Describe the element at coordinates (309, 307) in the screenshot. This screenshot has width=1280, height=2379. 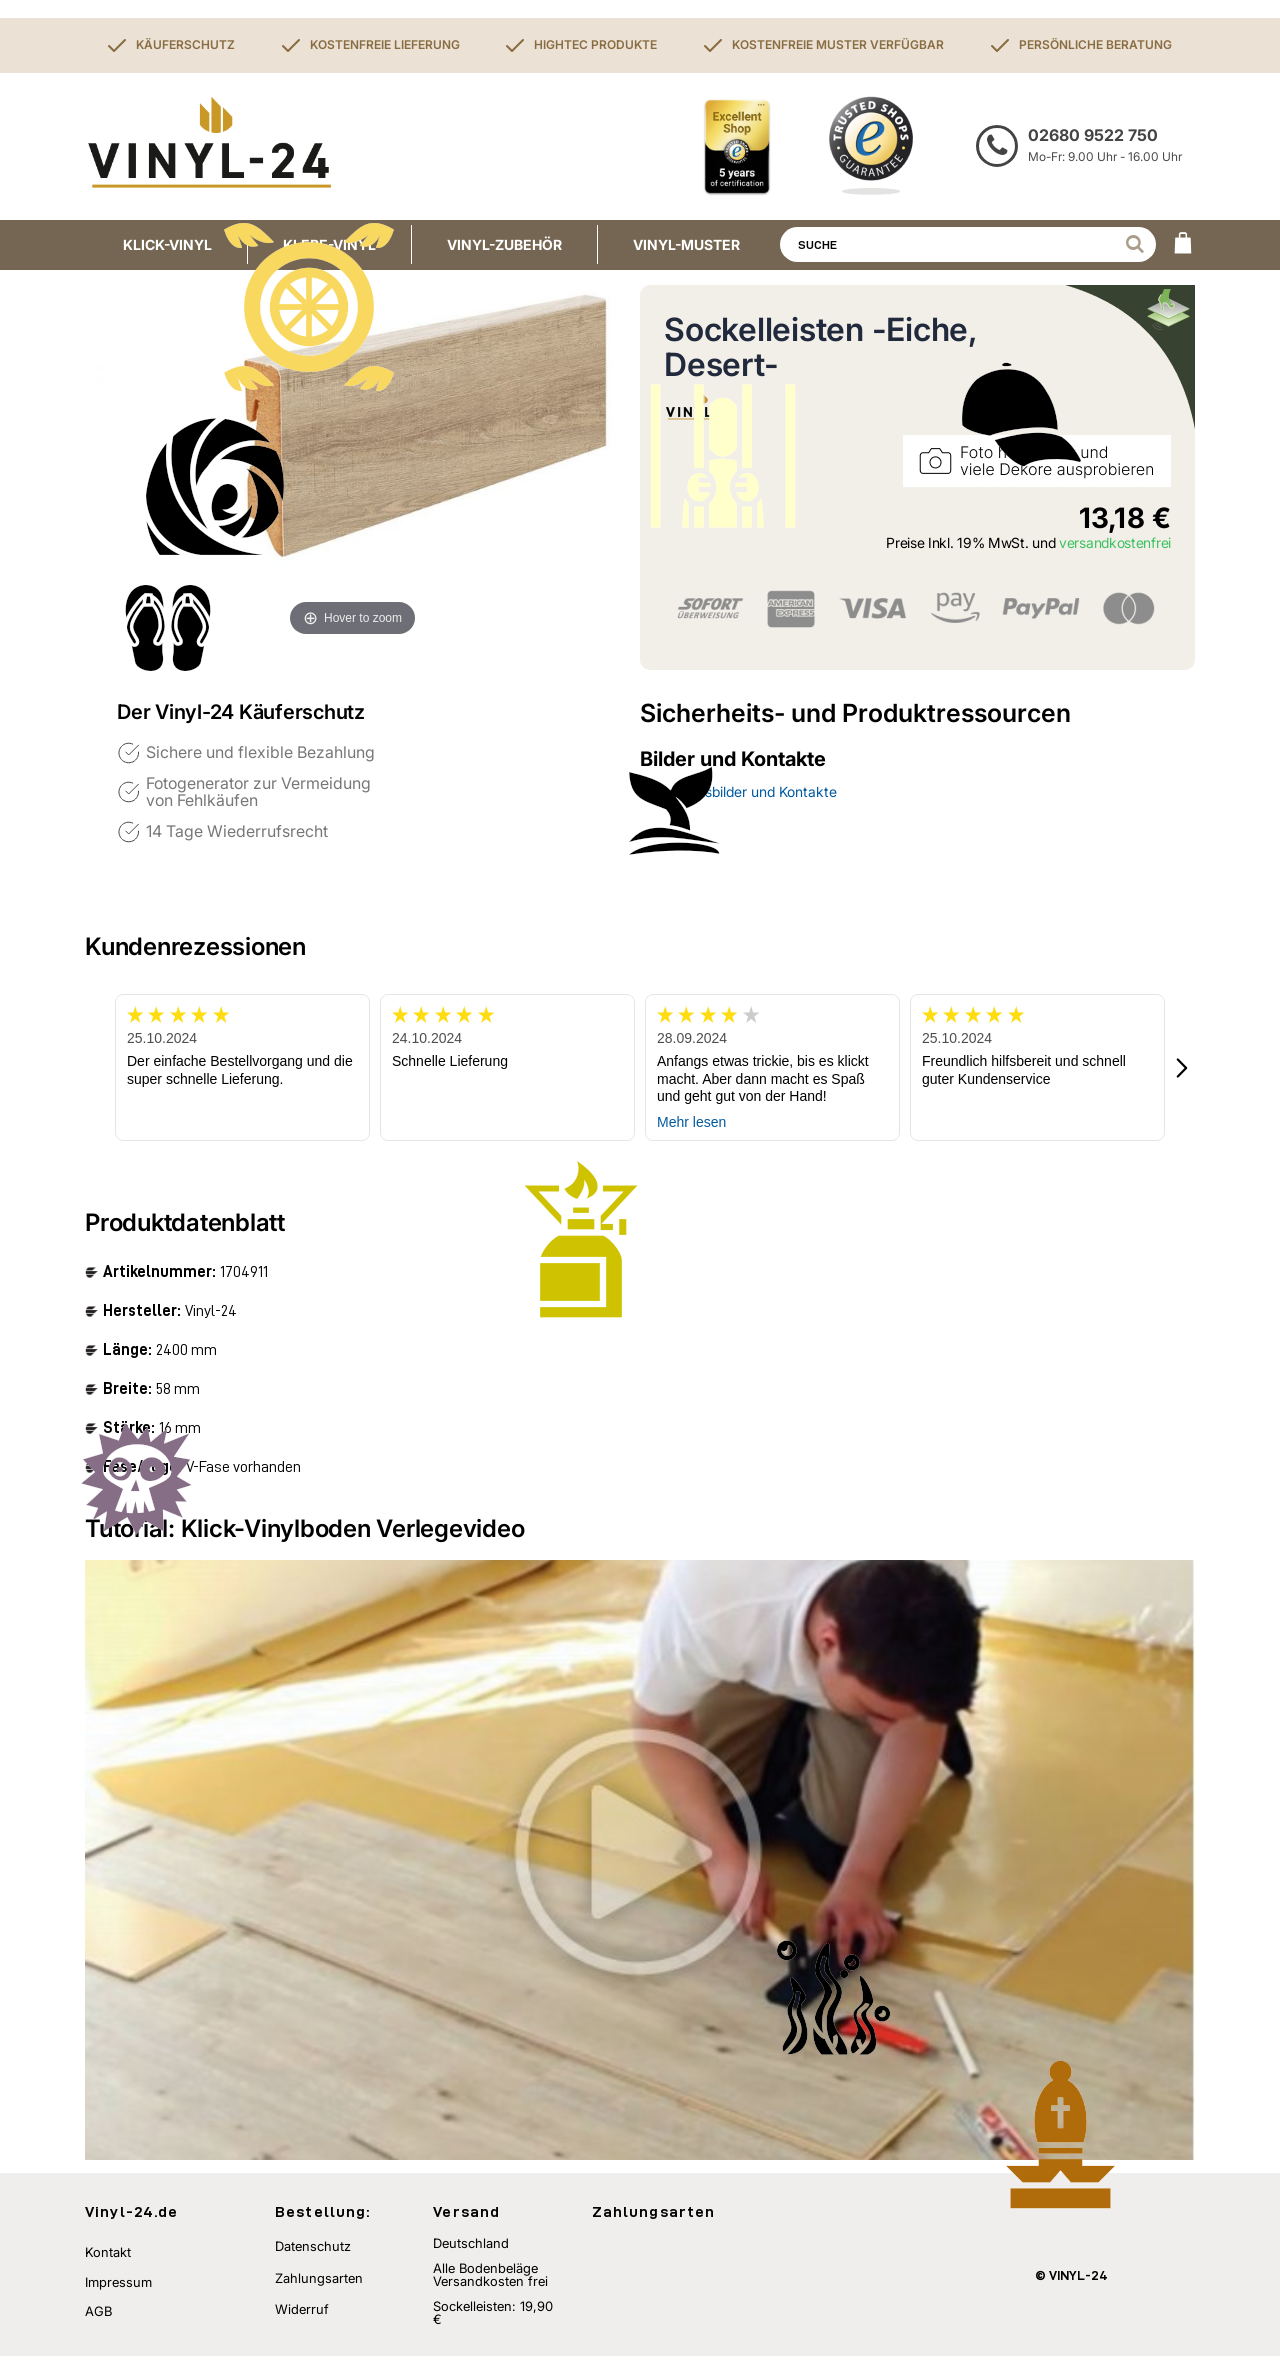
I see `tarot card: the wheel of fortune` at that location.